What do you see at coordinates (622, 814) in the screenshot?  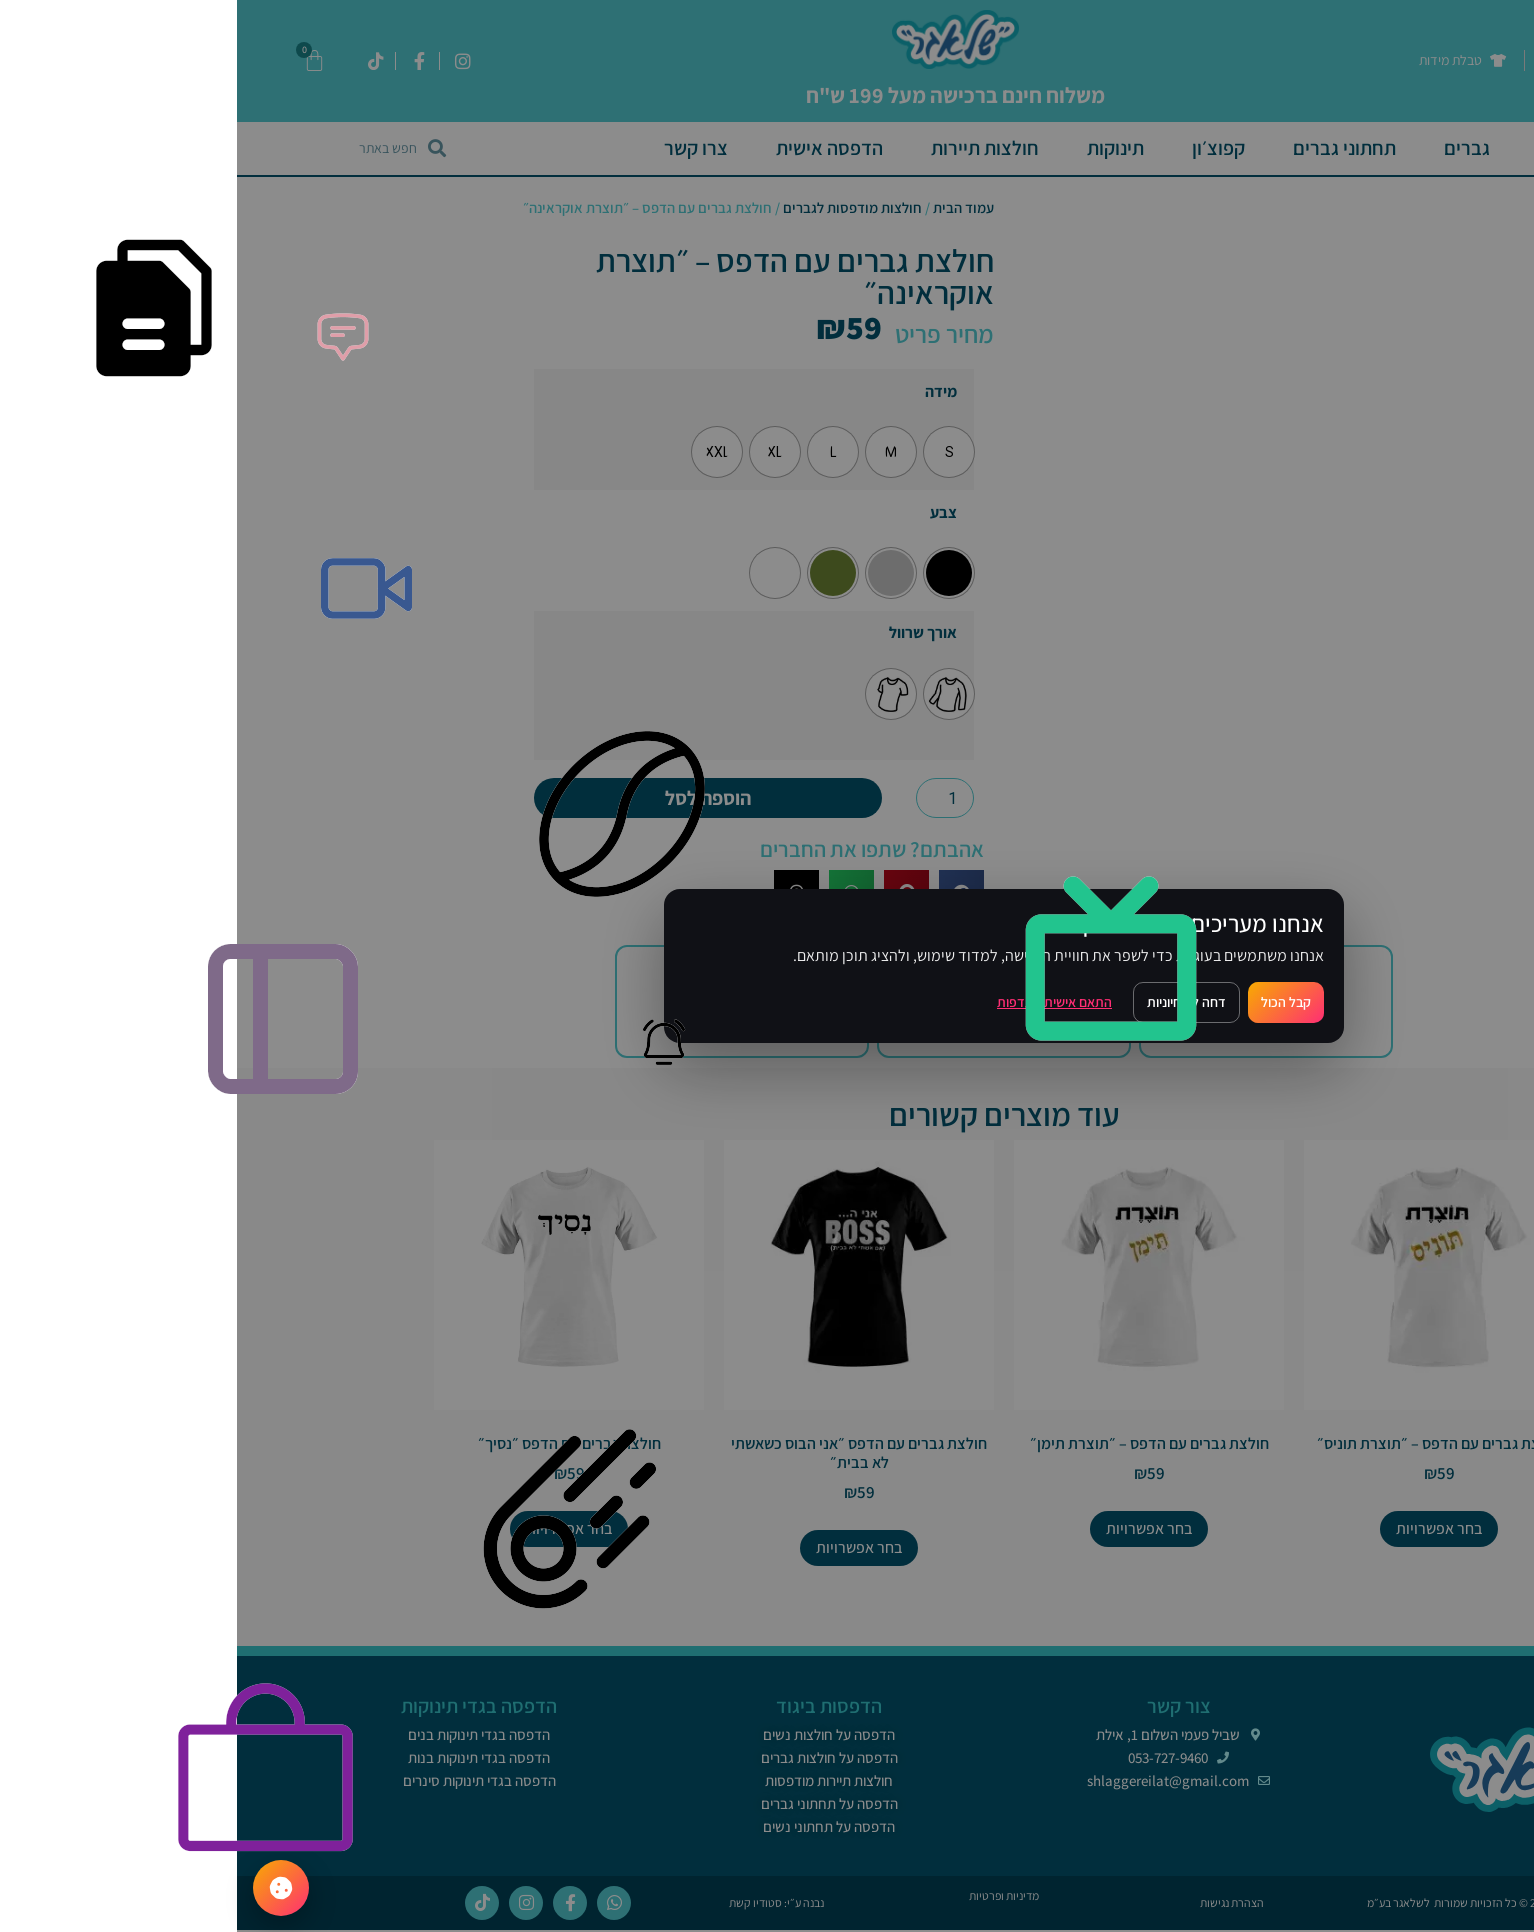 I see `browse coffee-related content or settings` at bounding box center [622, 814].